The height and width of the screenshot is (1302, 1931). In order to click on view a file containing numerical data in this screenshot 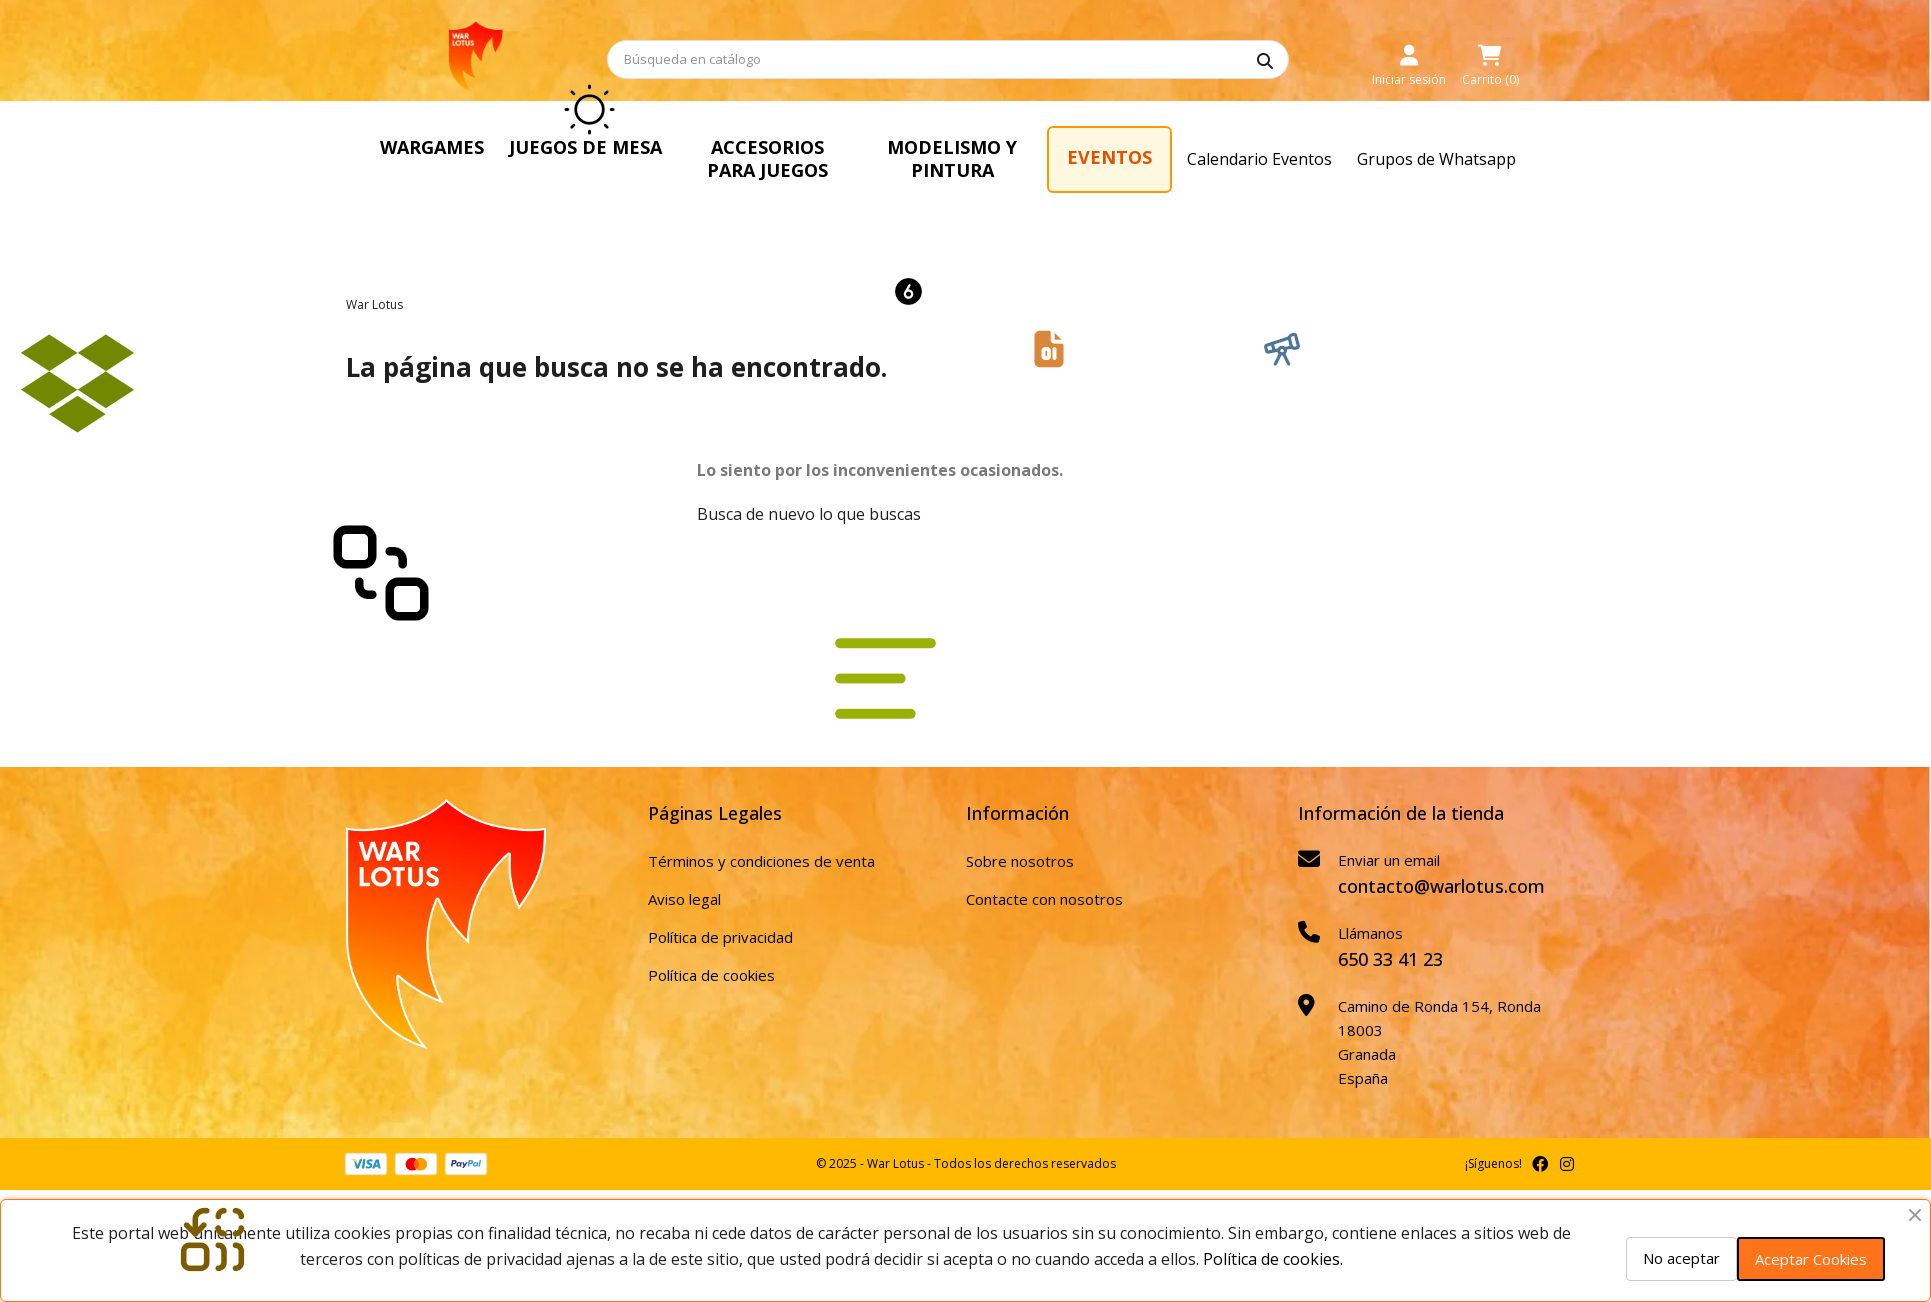, I will do `click(1049, 349)`.